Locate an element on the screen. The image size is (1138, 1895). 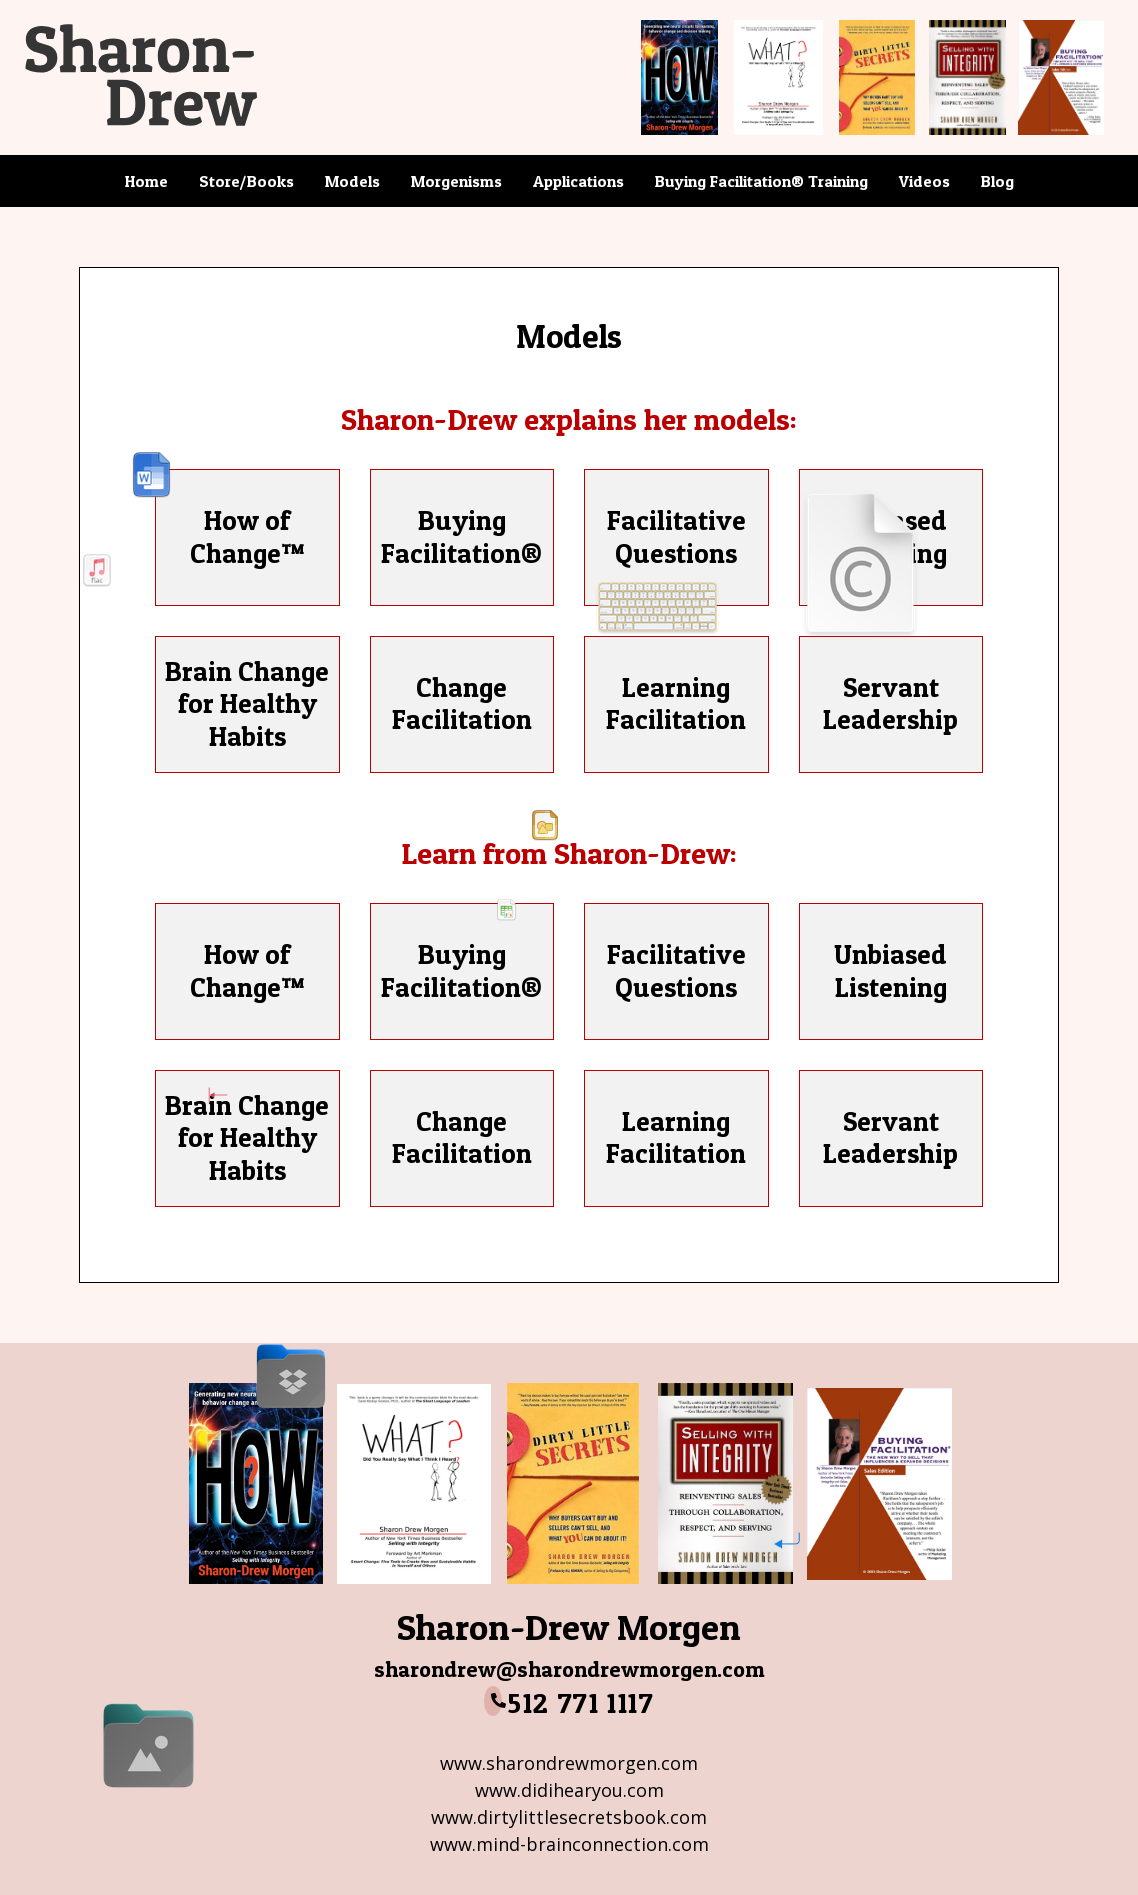
open a spreadsheet file is located at coordinates (506, 909).